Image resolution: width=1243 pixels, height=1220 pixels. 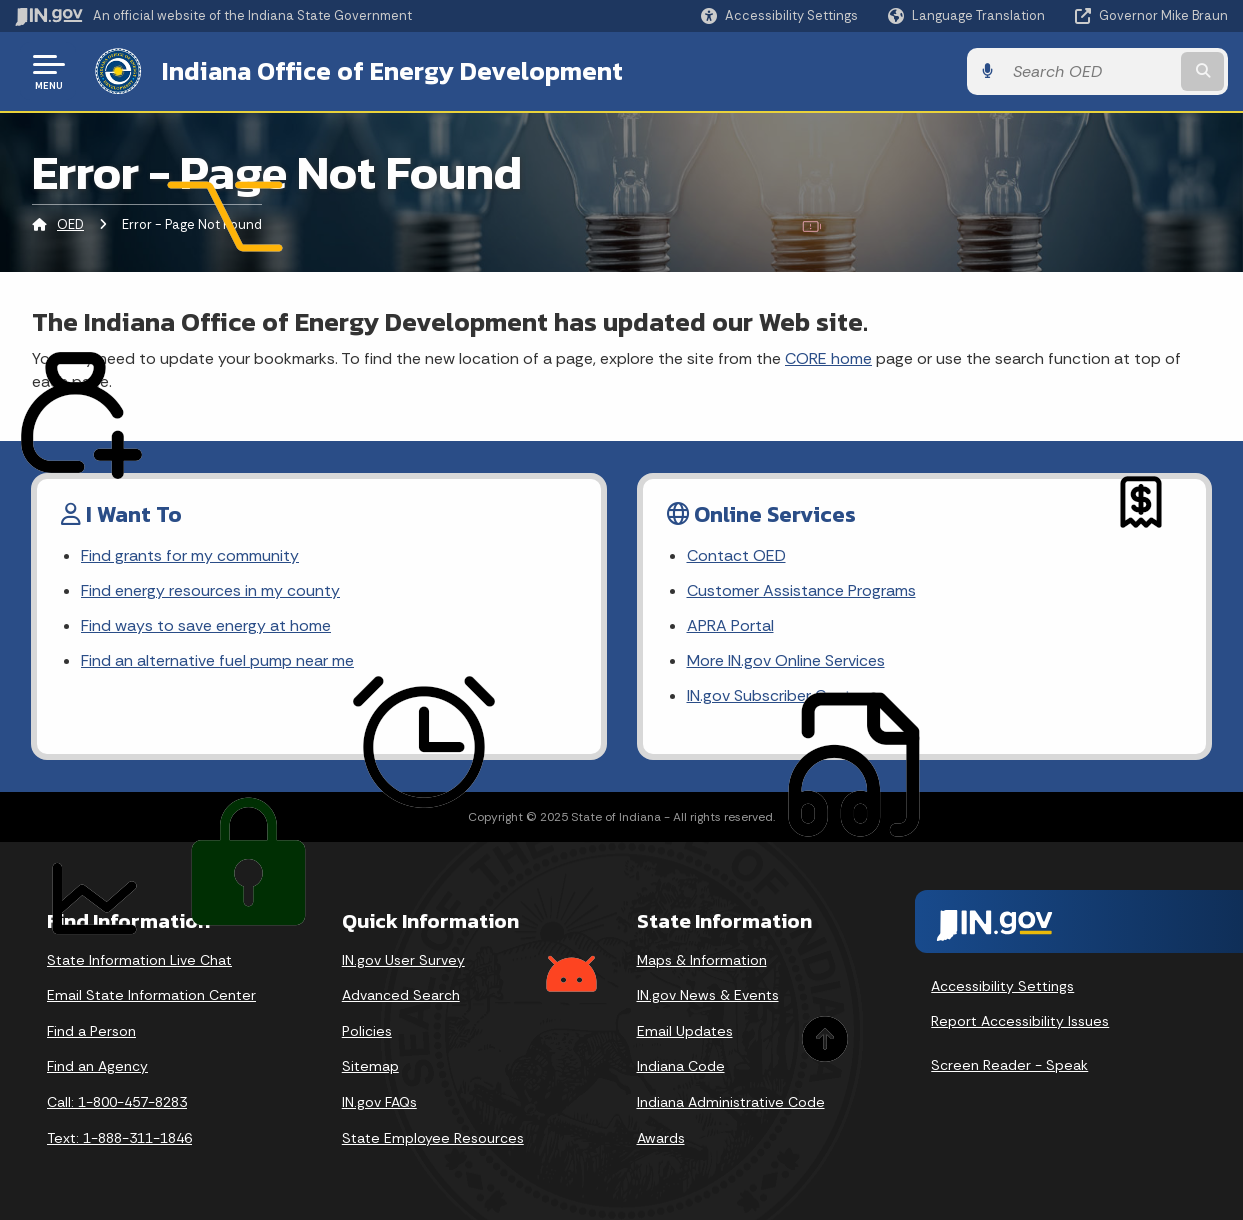 What do you see at coordinates (860, 764) in the screenshot?
I see `open an audio file` at bounding box center [860, 764].